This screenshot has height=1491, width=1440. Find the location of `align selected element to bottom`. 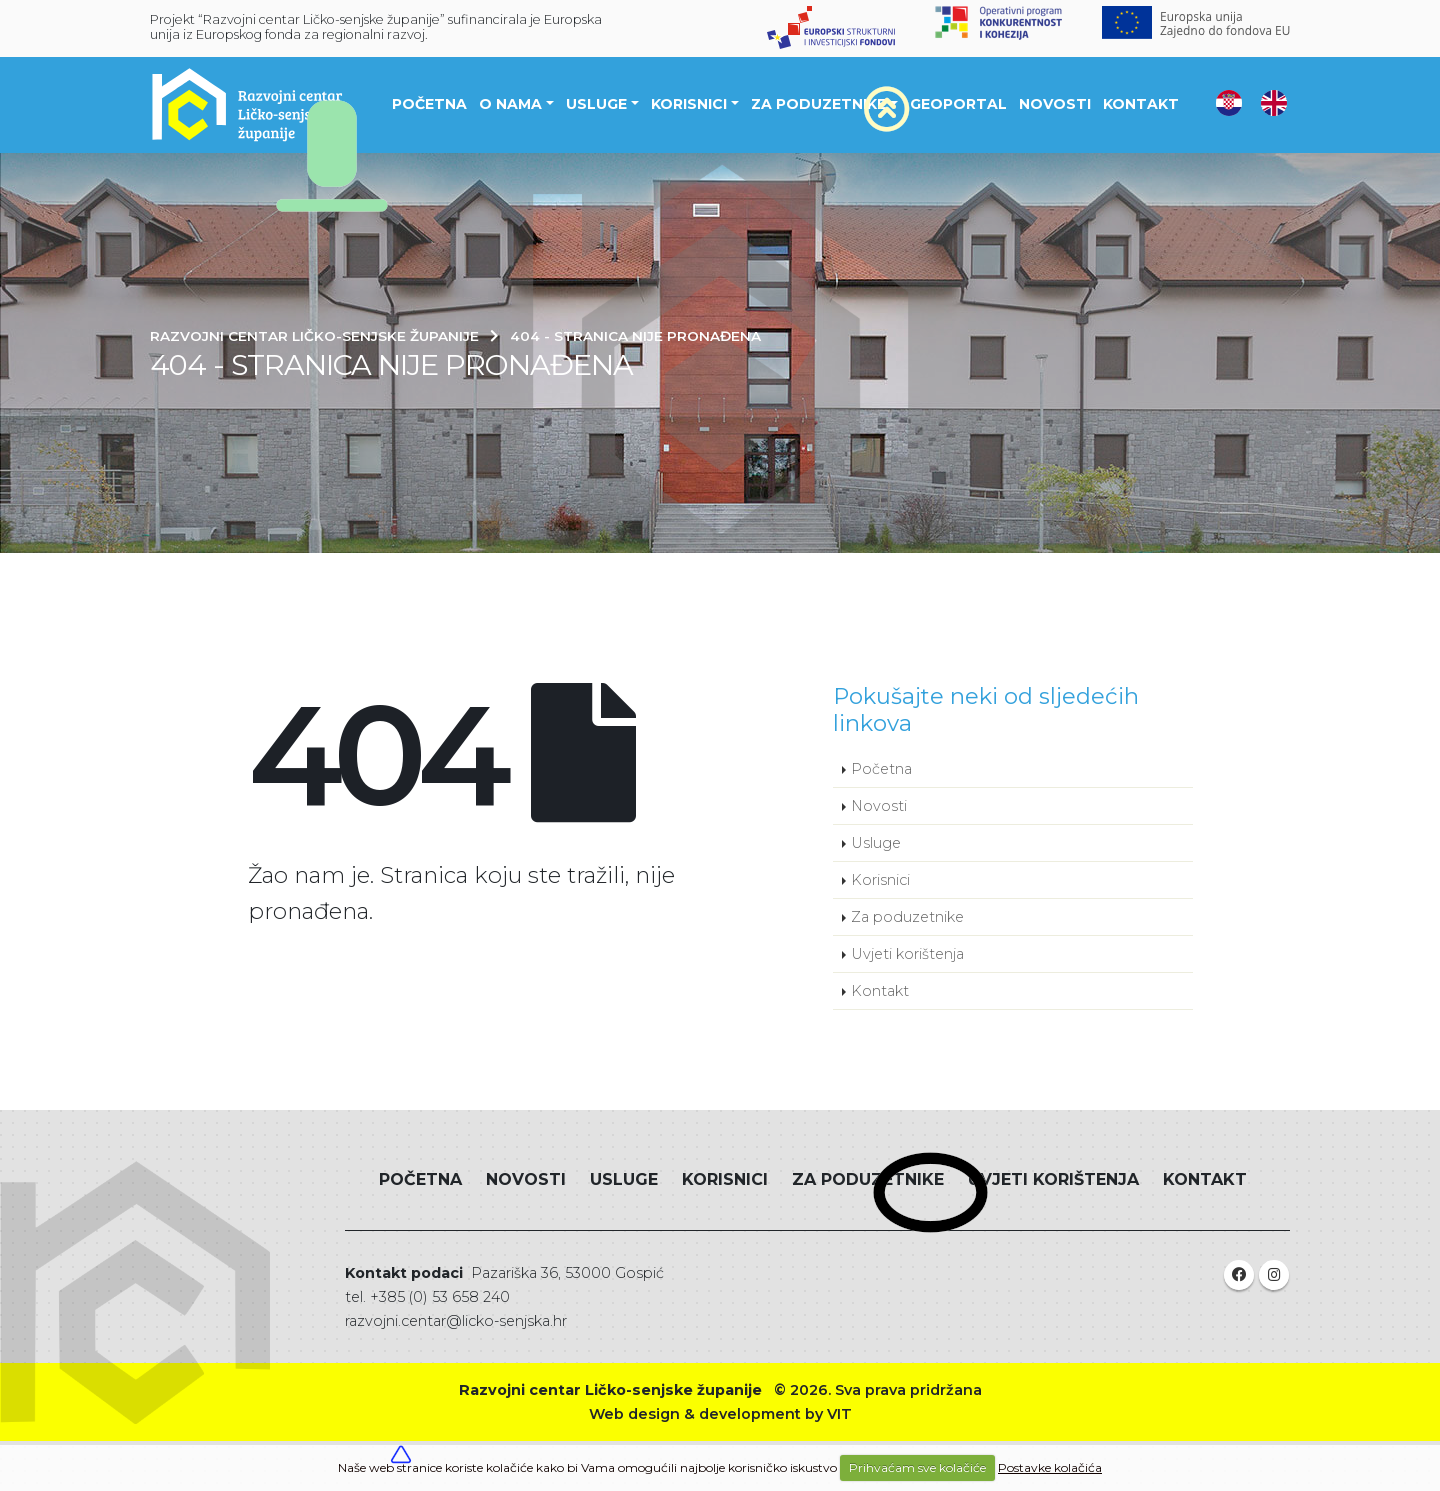

align selected element to bottom is located at coordinates (332, 156).